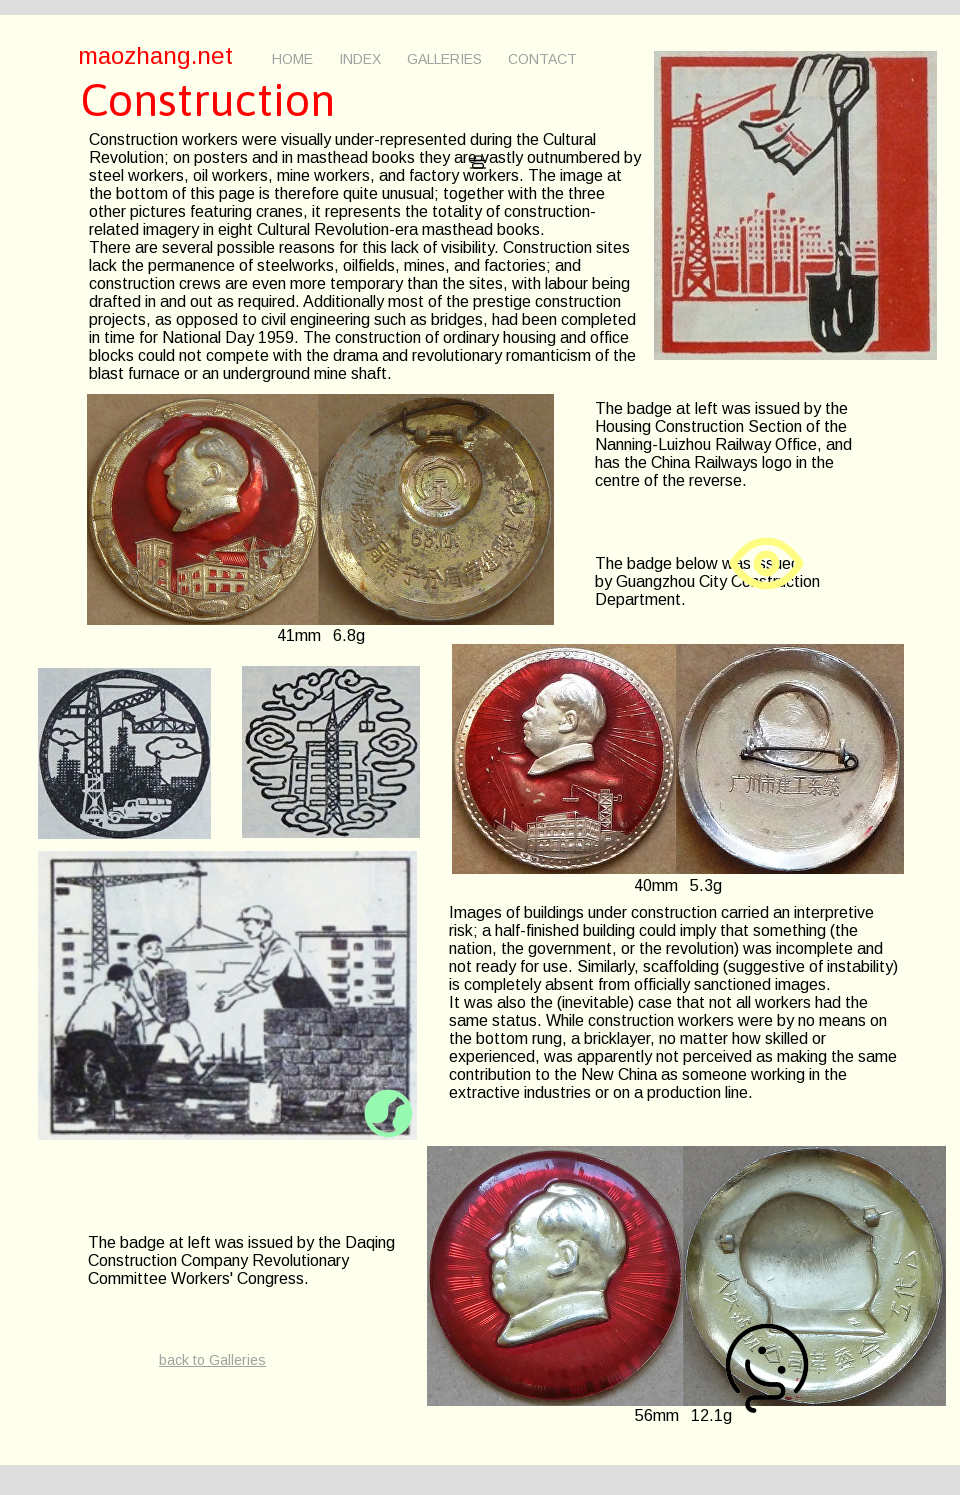 The image size is (960, 1495). What do you see at coordinates (478, 162) in the screenshot?
I see `align elements to the bottom with equal vertical spacing` at bounding box center [478, 162].